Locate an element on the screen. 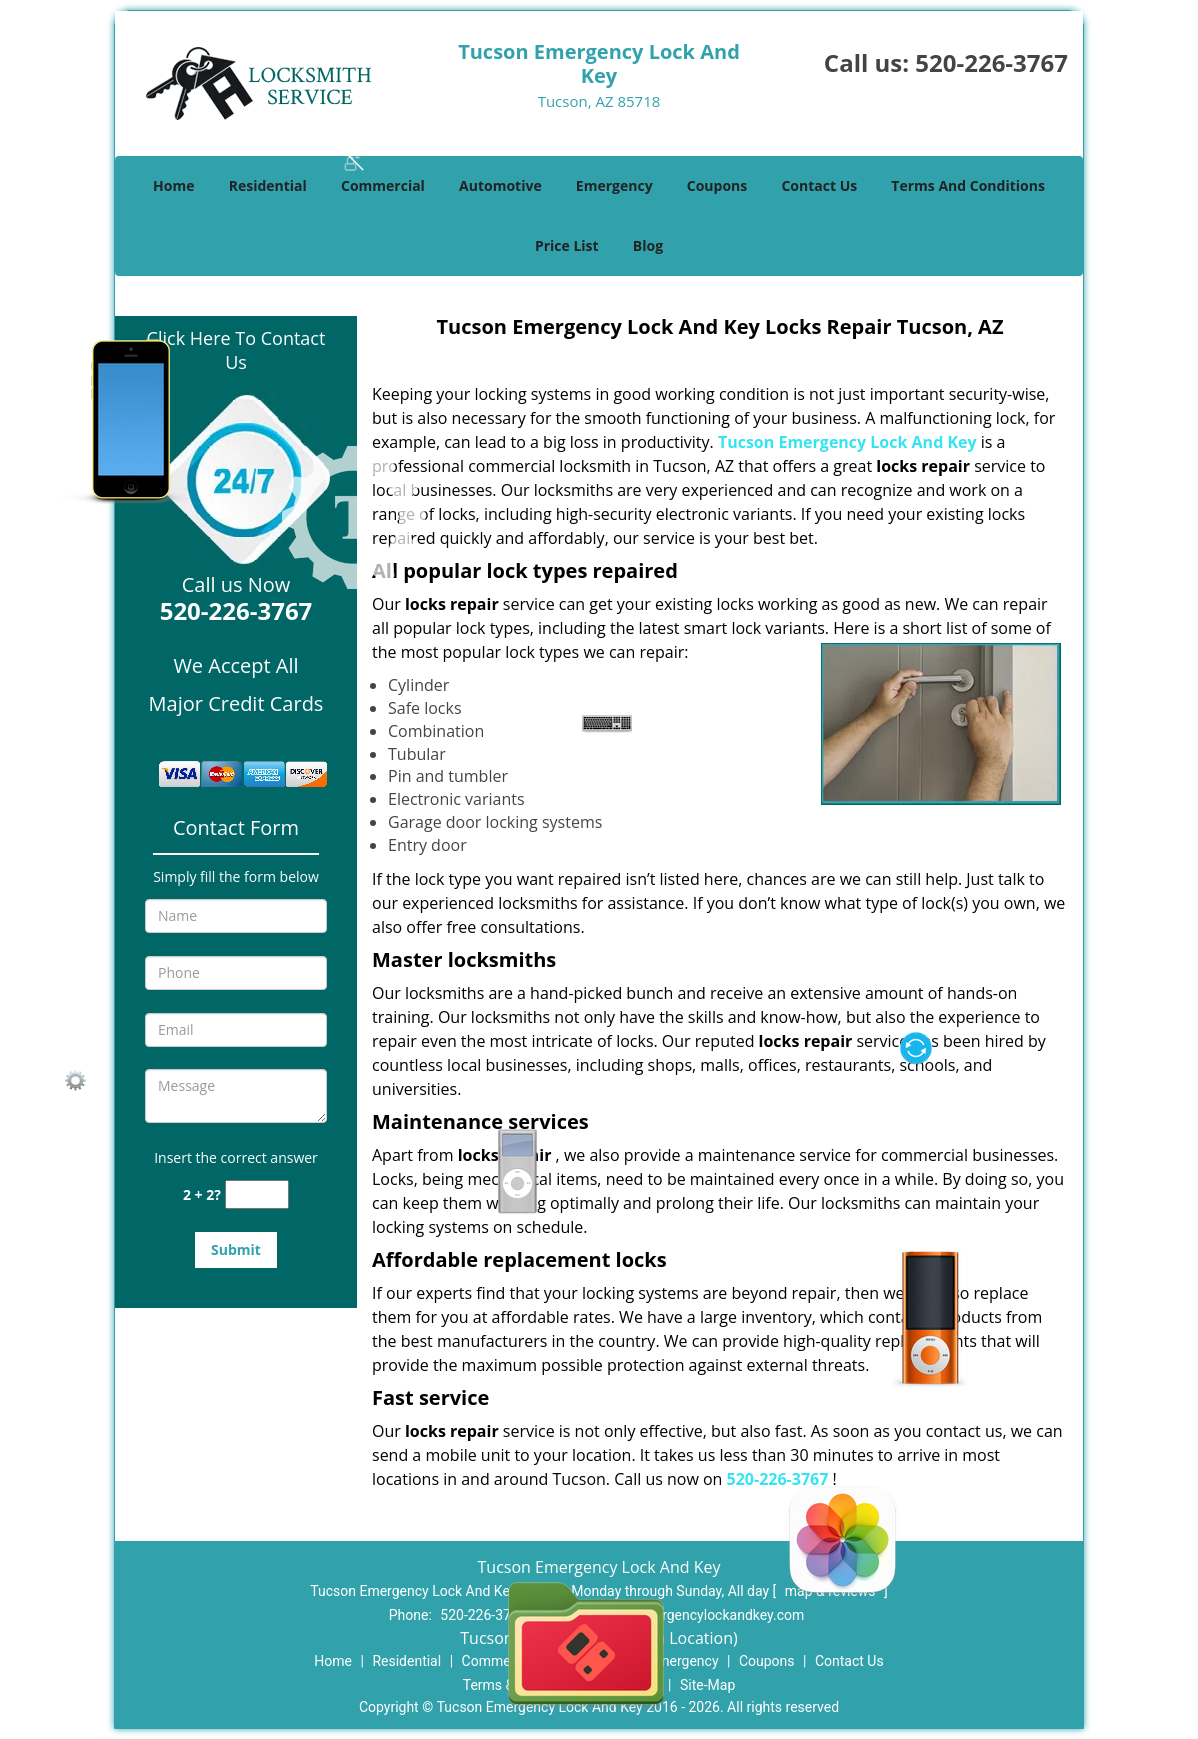 This screenshot has height=1739, width=1198. access text animation settings is located at coordinates (353, 517).